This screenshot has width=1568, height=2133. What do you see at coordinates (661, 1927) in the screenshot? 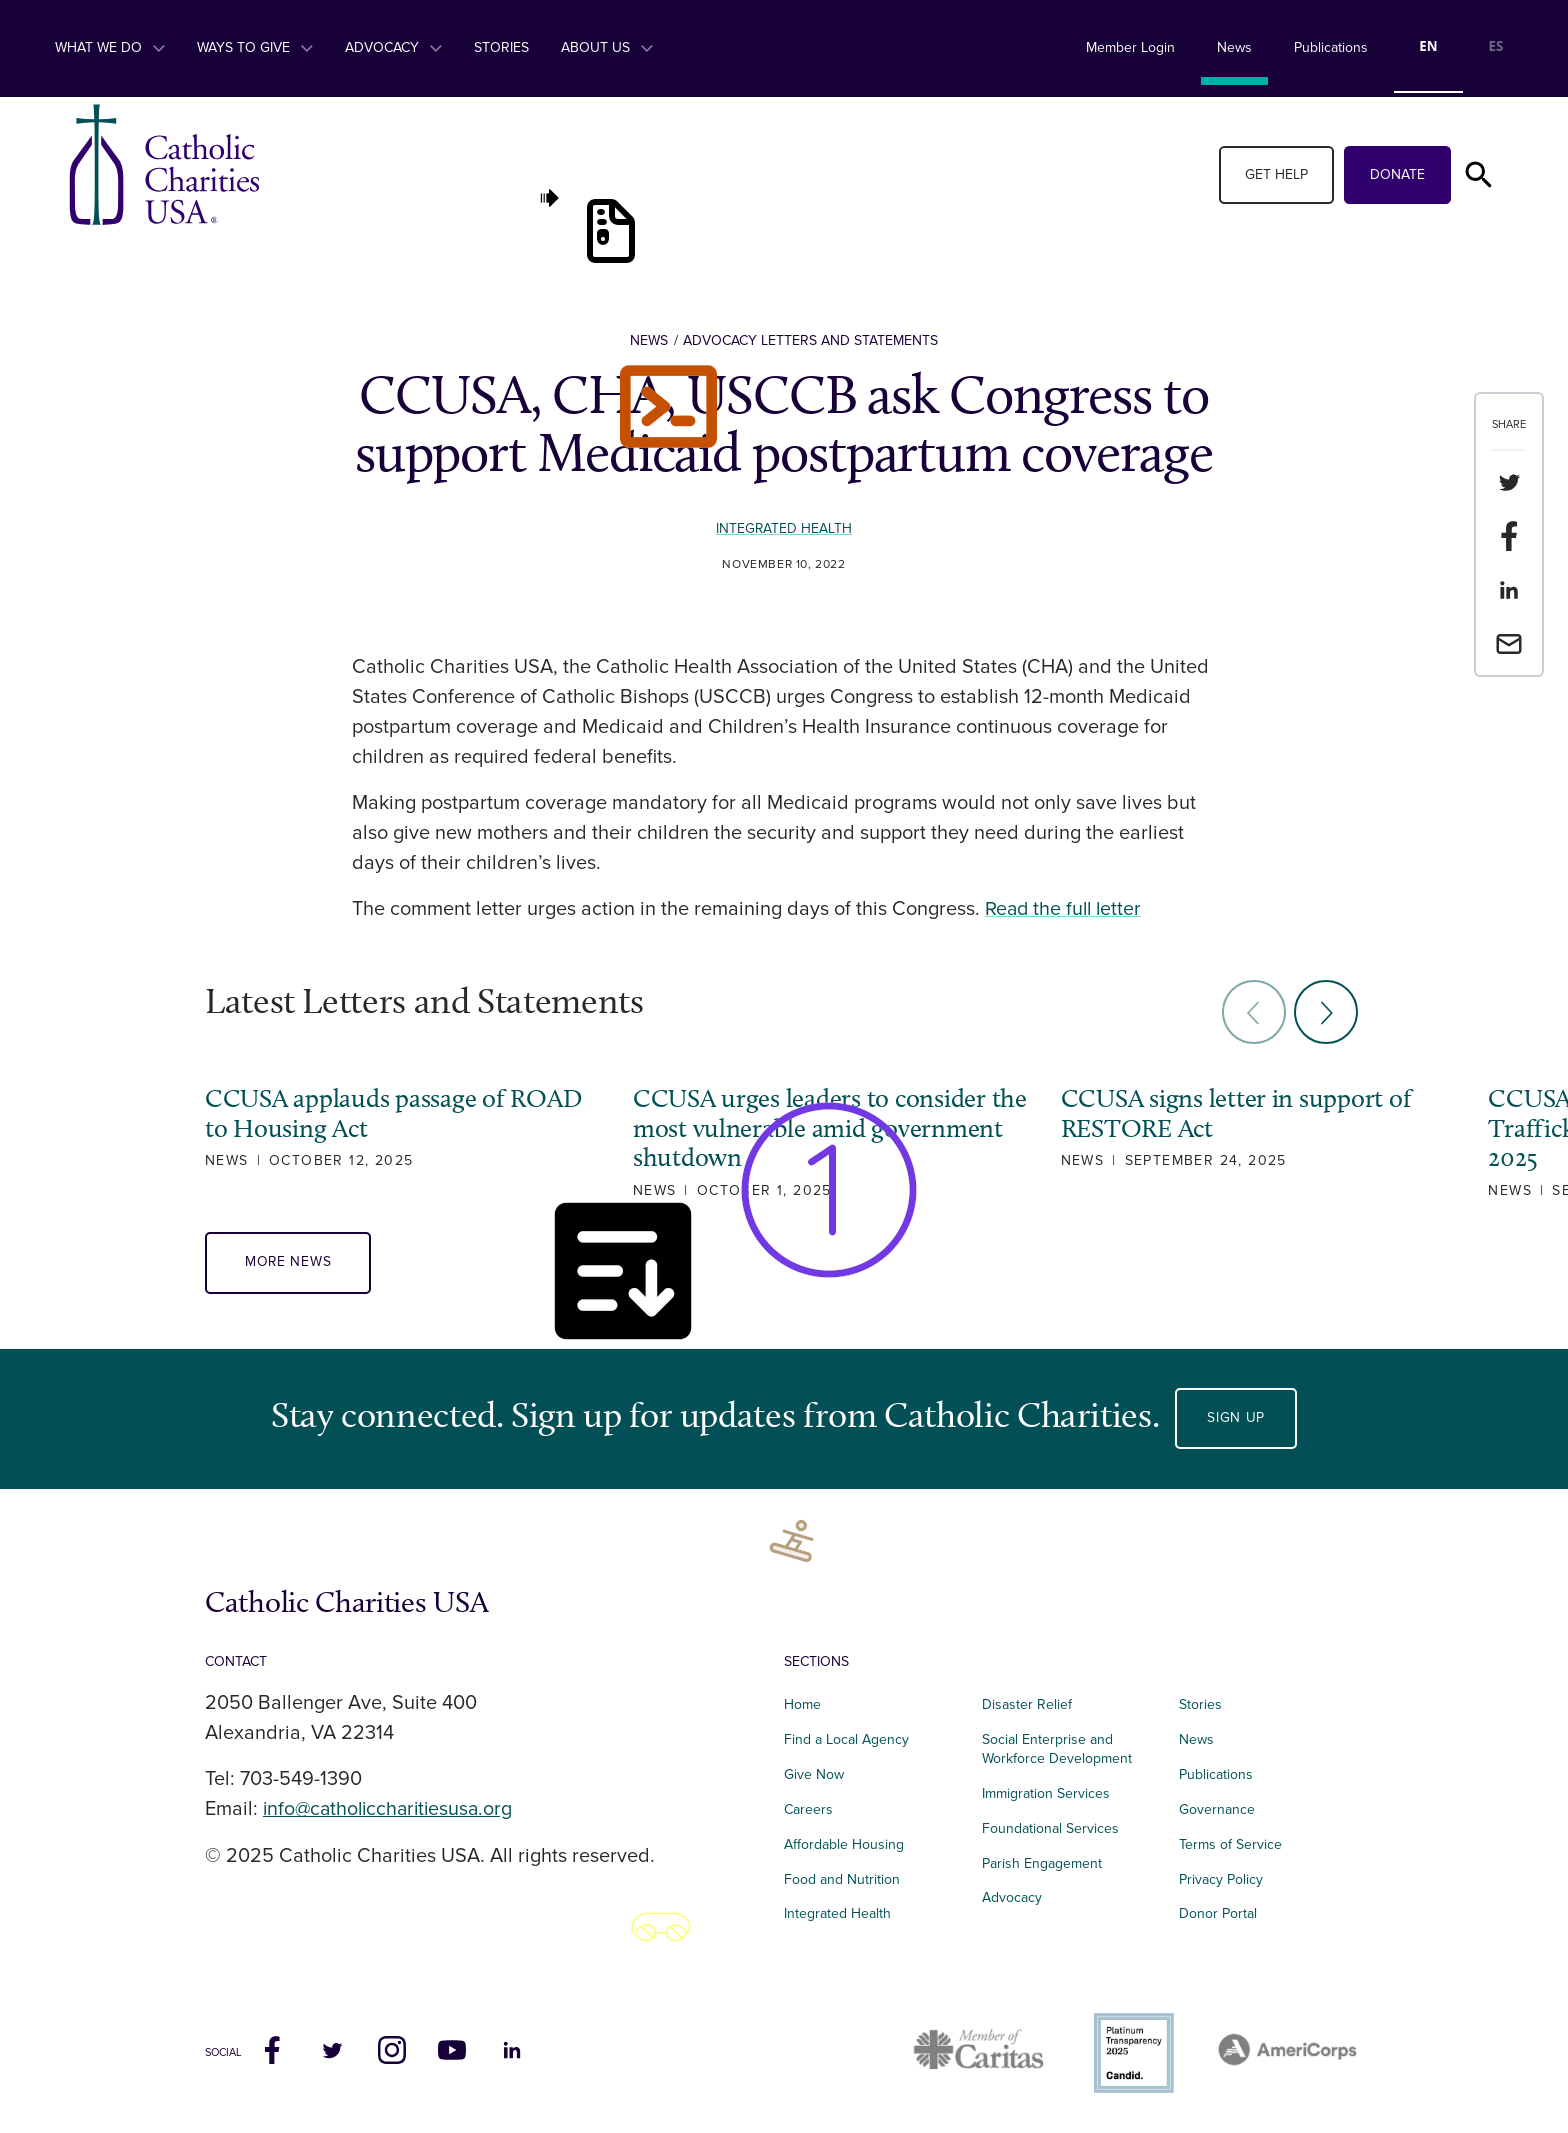
I see `access virtual reality or immersive mode` at bounding box center [661, 1927].